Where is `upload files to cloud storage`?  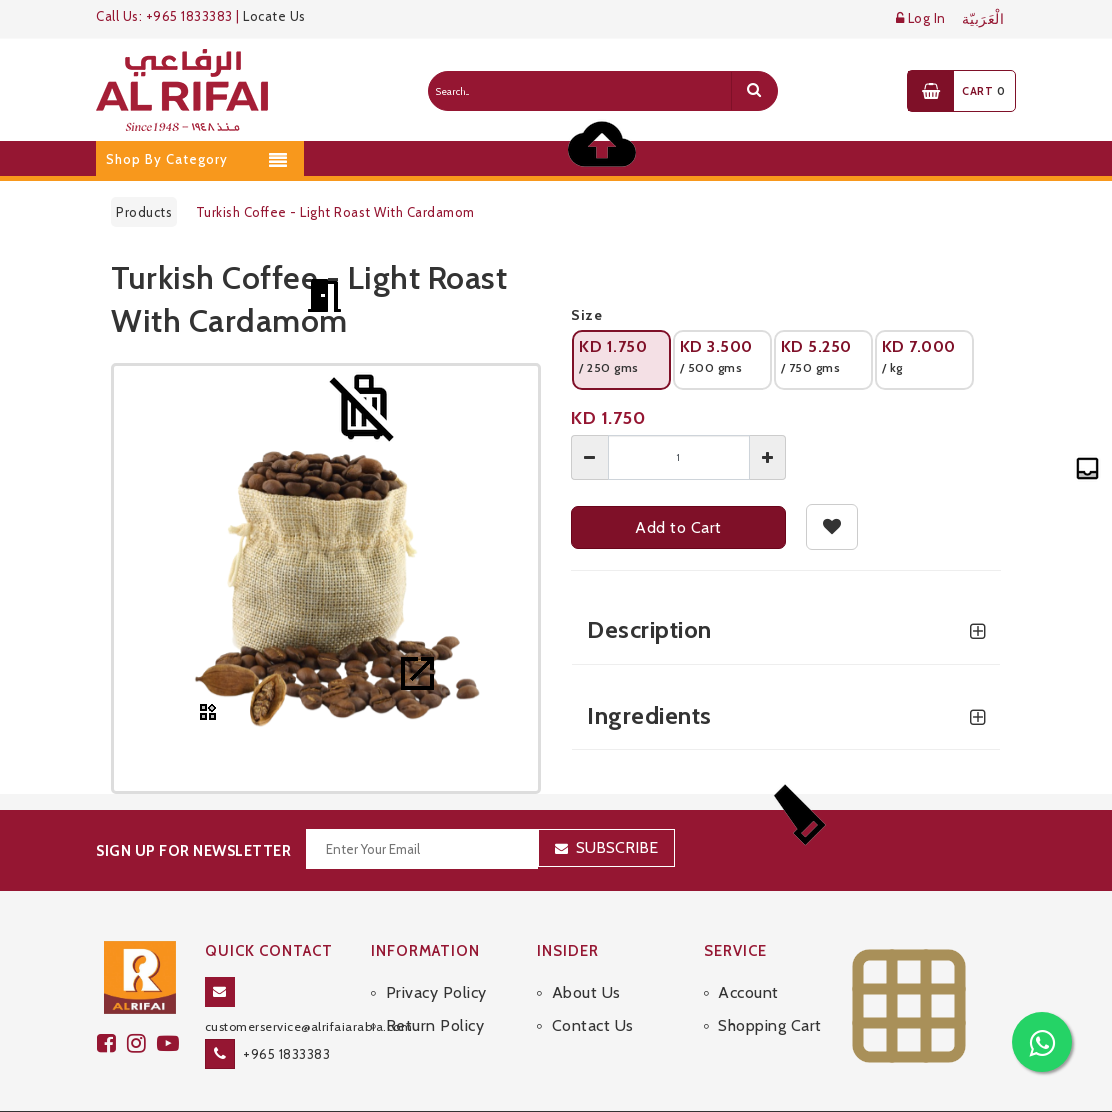 upload files to cloud storage is located at coordinates (602, 144).